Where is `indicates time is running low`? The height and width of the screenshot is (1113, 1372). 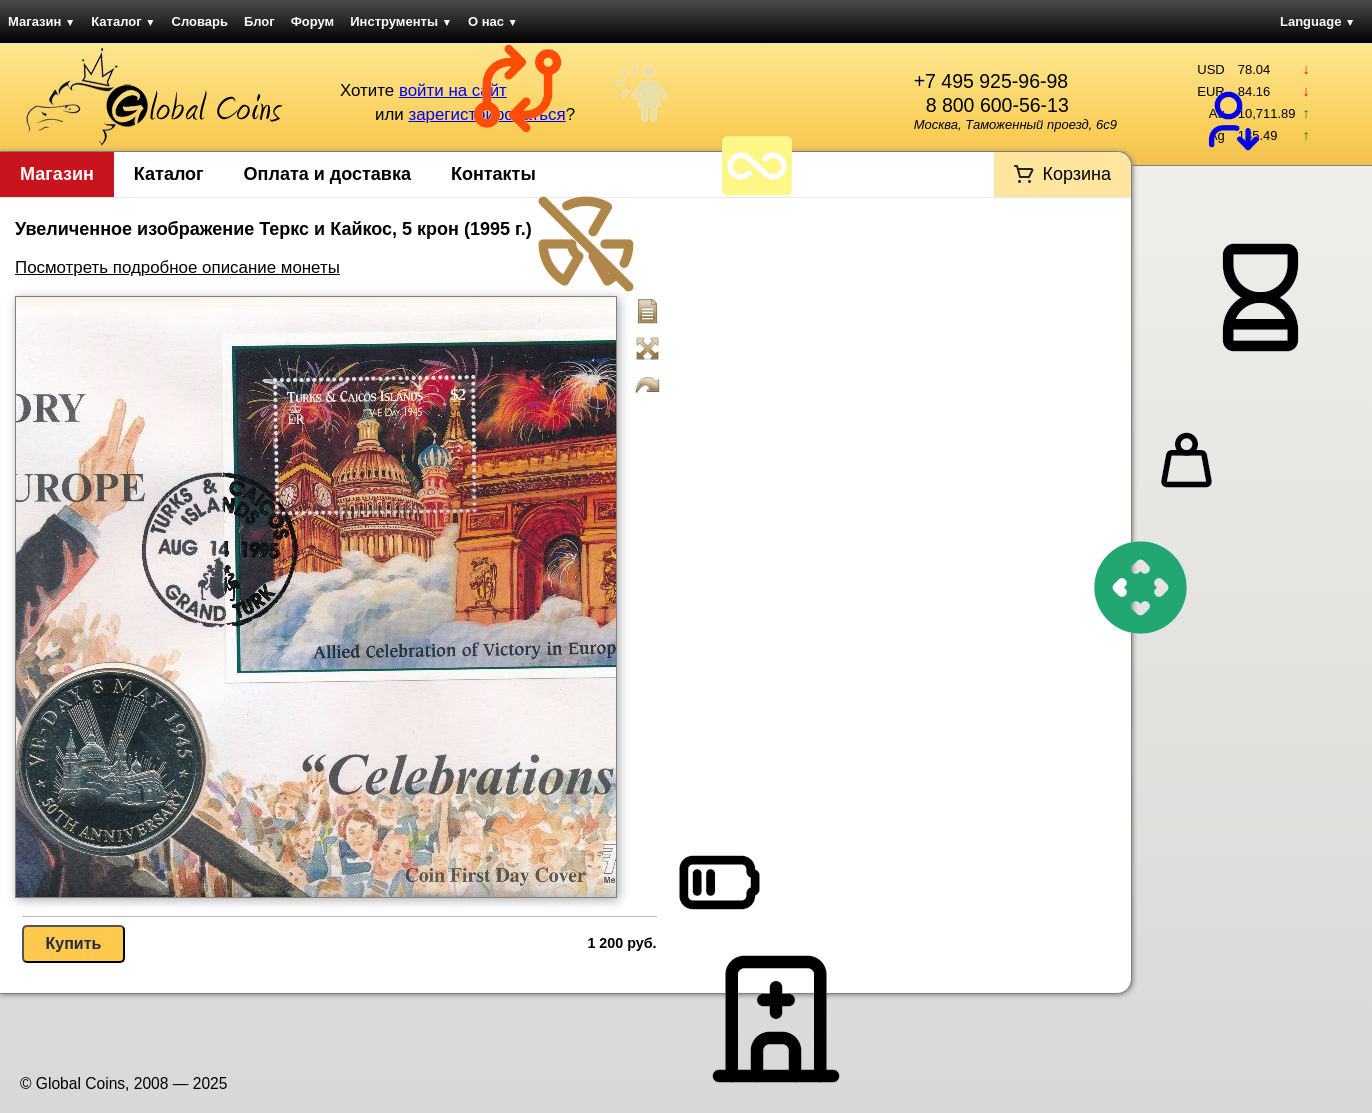
indicates time is running low is located at coordinates (1260, 297).